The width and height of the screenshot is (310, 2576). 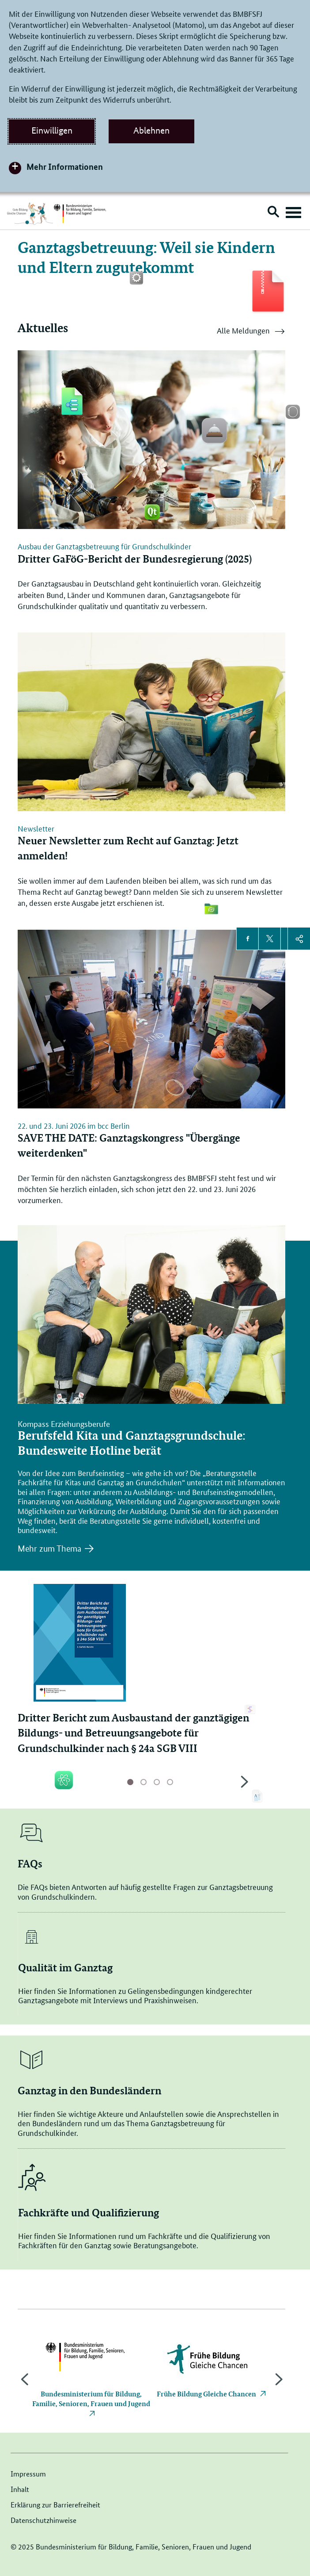 I want to click on an SVG vector image file, so click(x=250, y=1709).